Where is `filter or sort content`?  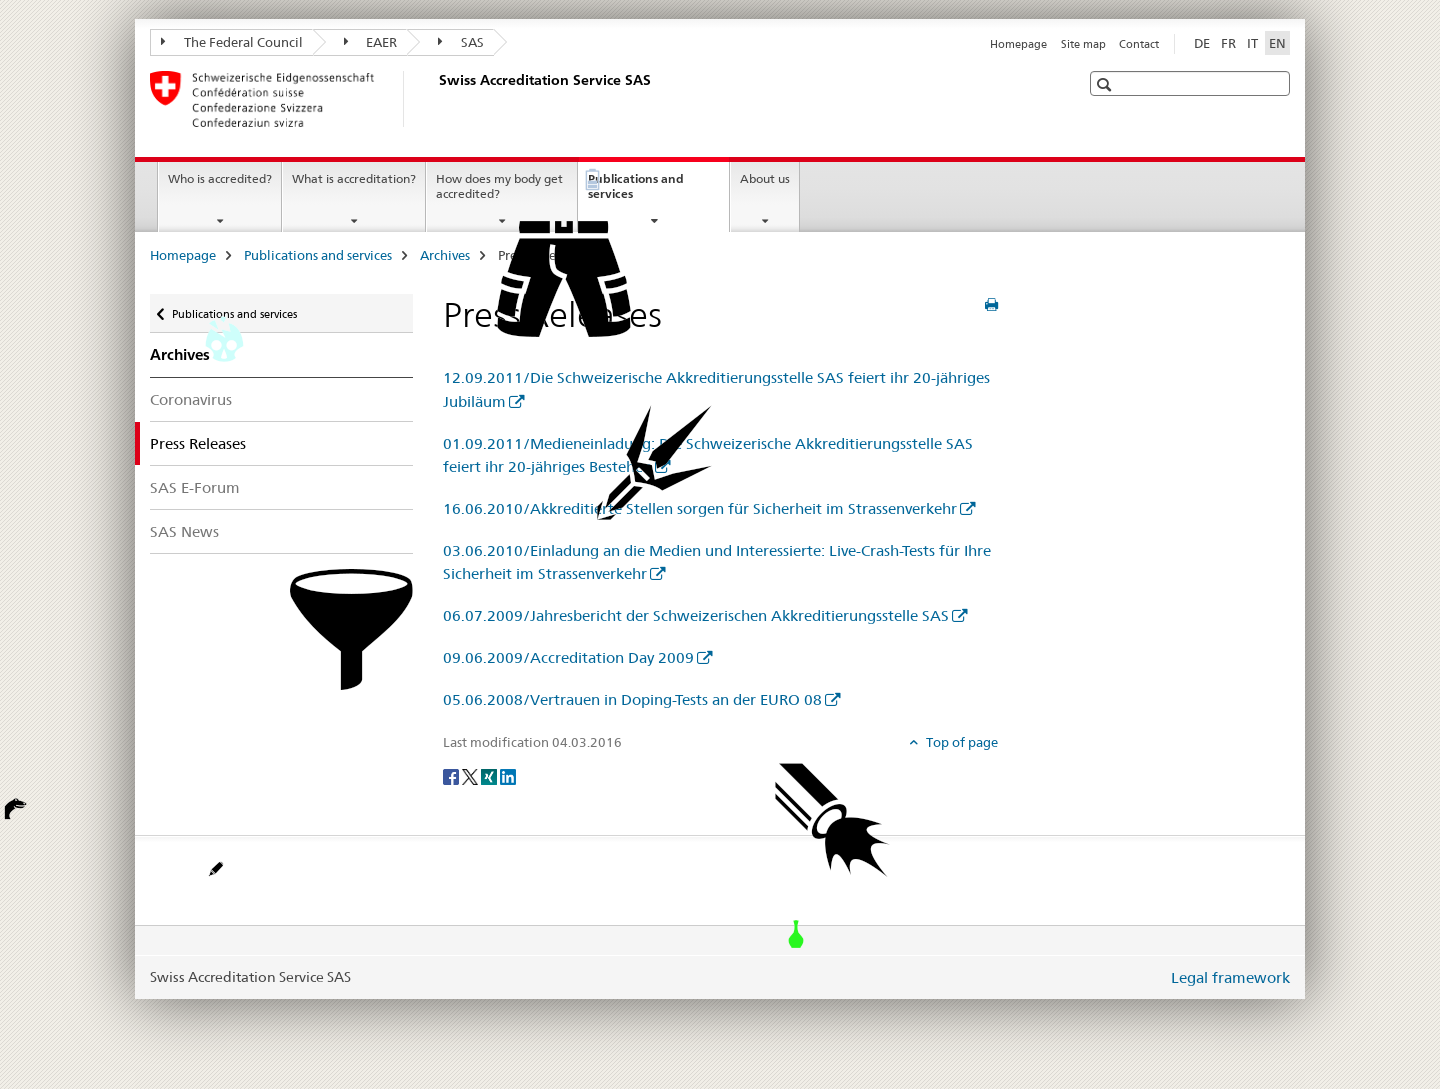
filter or sort content is located at coordinates (351, 629).